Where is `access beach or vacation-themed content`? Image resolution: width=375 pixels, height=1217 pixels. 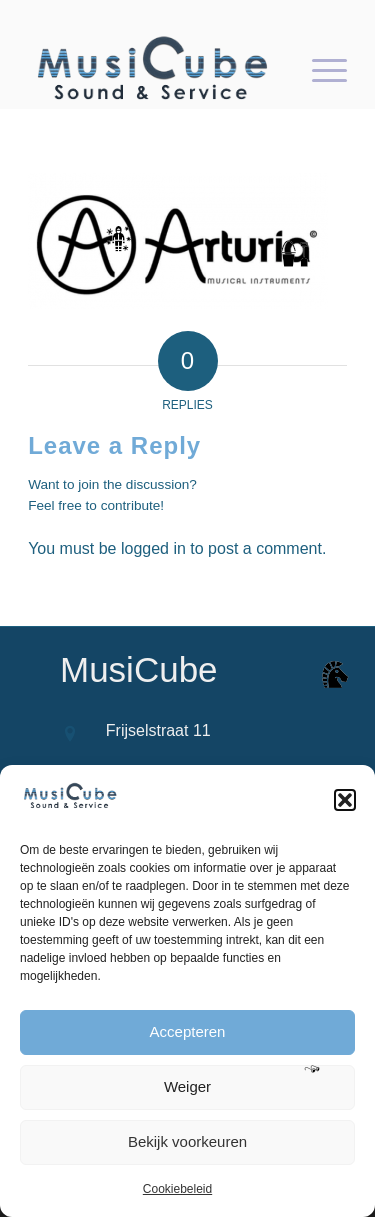 access beach or vacation-themed content is located at coordinates (294, 253).